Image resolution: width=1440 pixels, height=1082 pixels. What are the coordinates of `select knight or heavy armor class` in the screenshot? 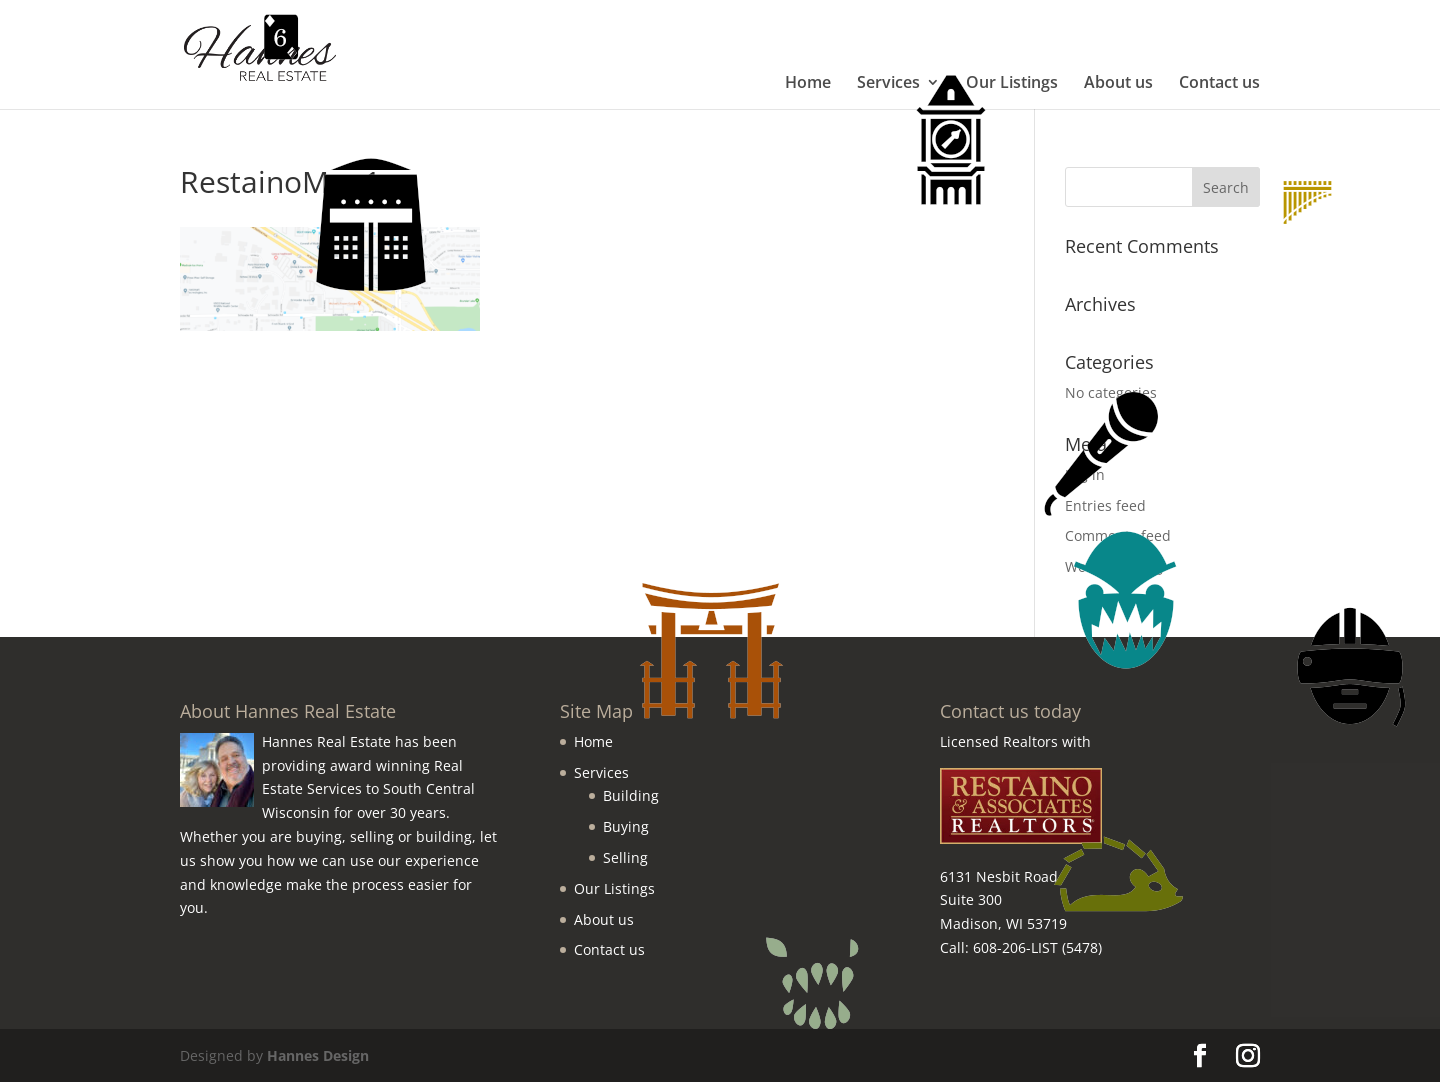 It's located at (371, 227).